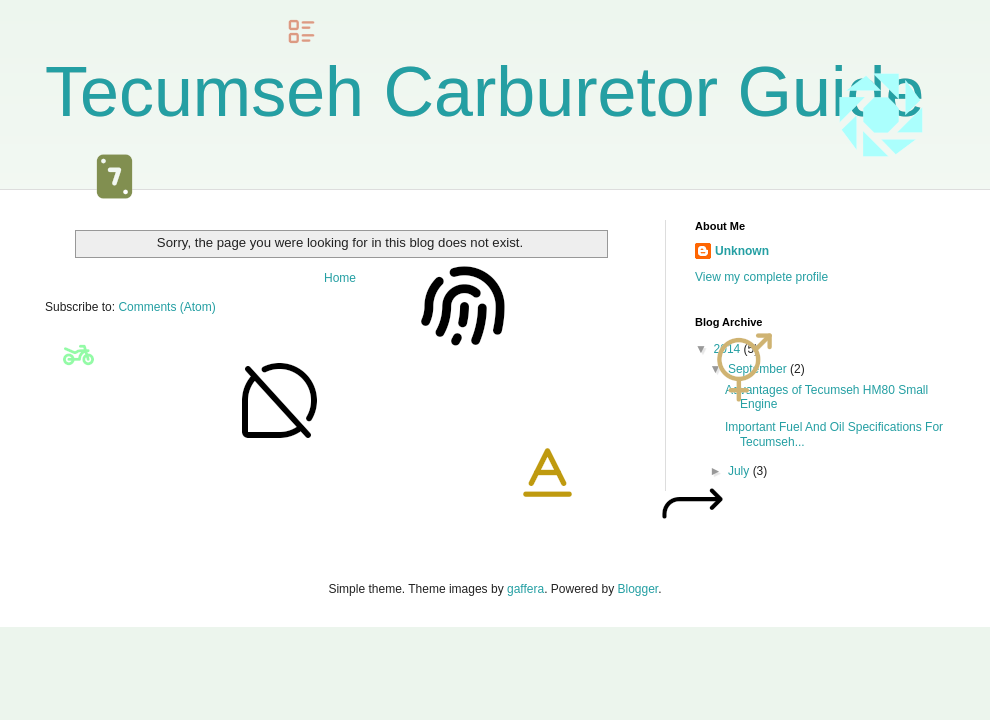 This screenshot has width=990, height=720. What do you see at coordinates (301, 31) in the screenshot?
I see `view detailed list items` at bounding box center [301, 31].